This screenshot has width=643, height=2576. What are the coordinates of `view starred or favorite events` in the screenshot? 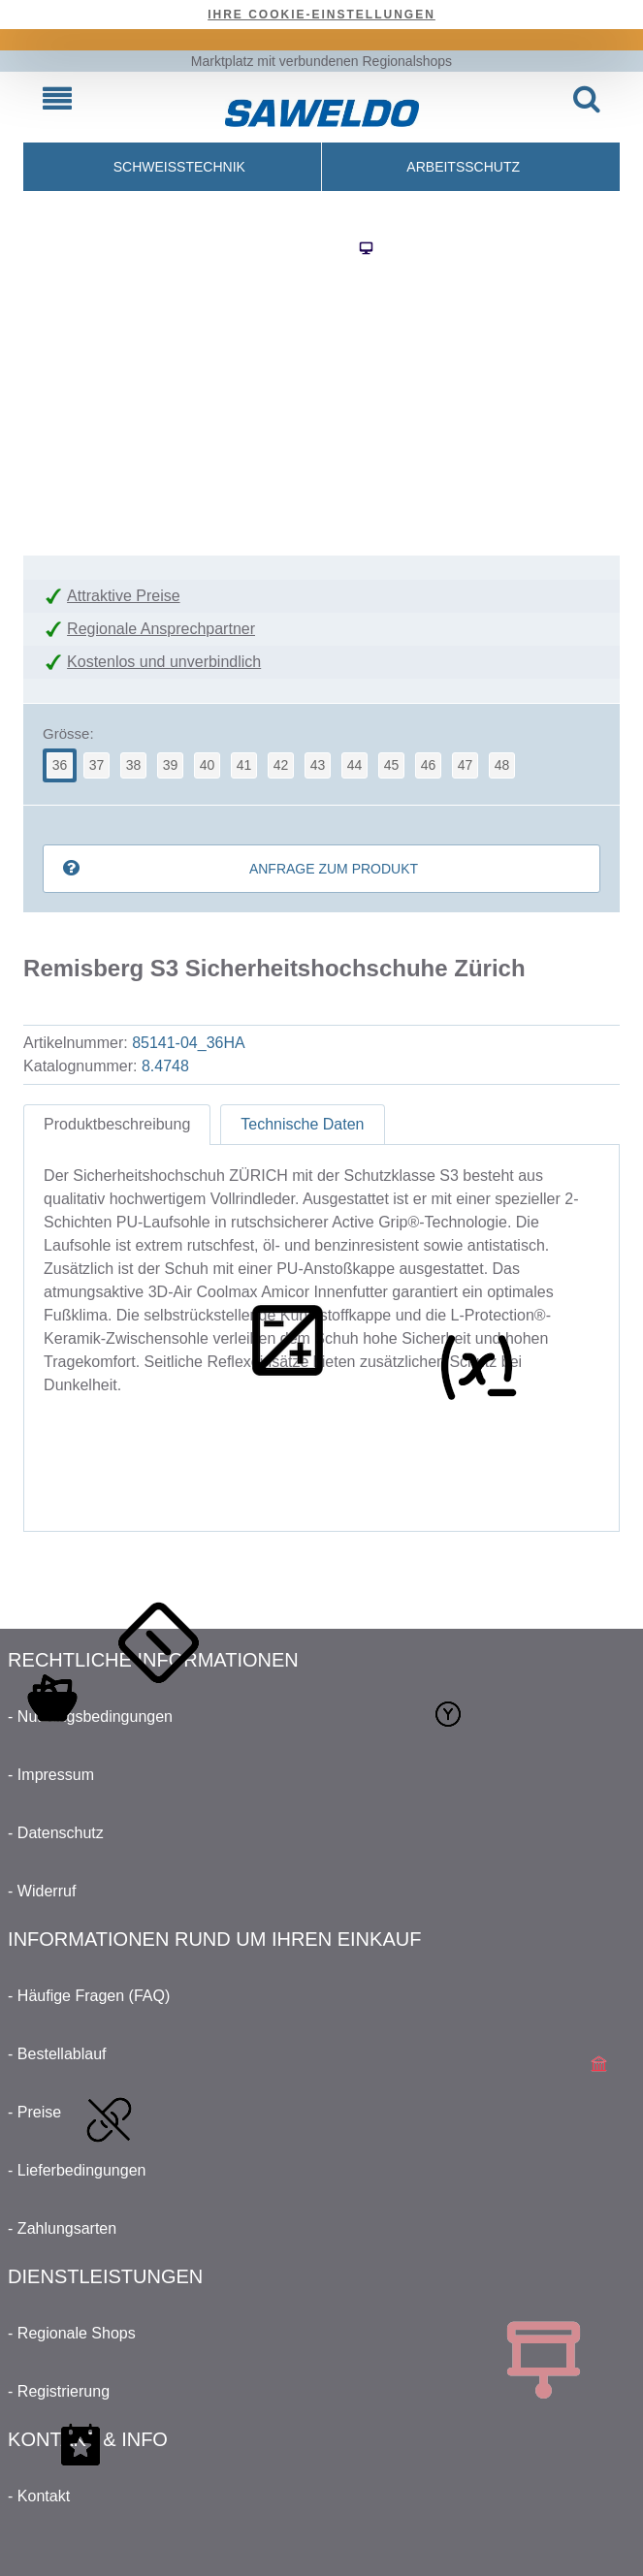 It's located at (80, 2446).